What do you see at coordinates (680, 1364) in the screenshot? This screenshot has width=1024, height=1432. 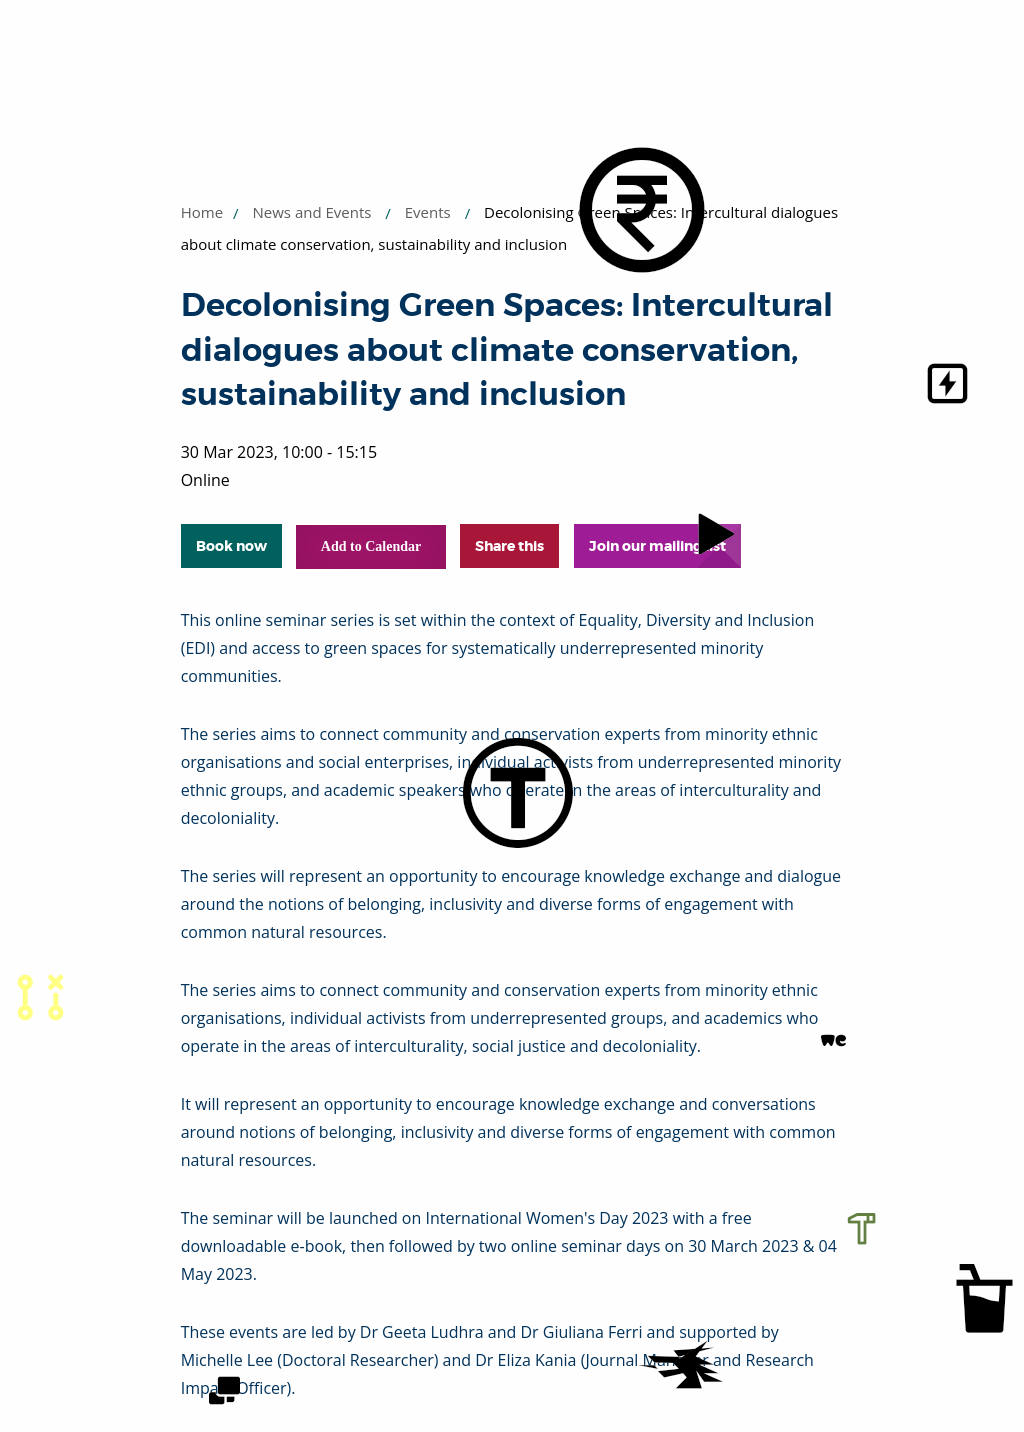 I see `wails framework logo` at bounding box center [680, 1364].